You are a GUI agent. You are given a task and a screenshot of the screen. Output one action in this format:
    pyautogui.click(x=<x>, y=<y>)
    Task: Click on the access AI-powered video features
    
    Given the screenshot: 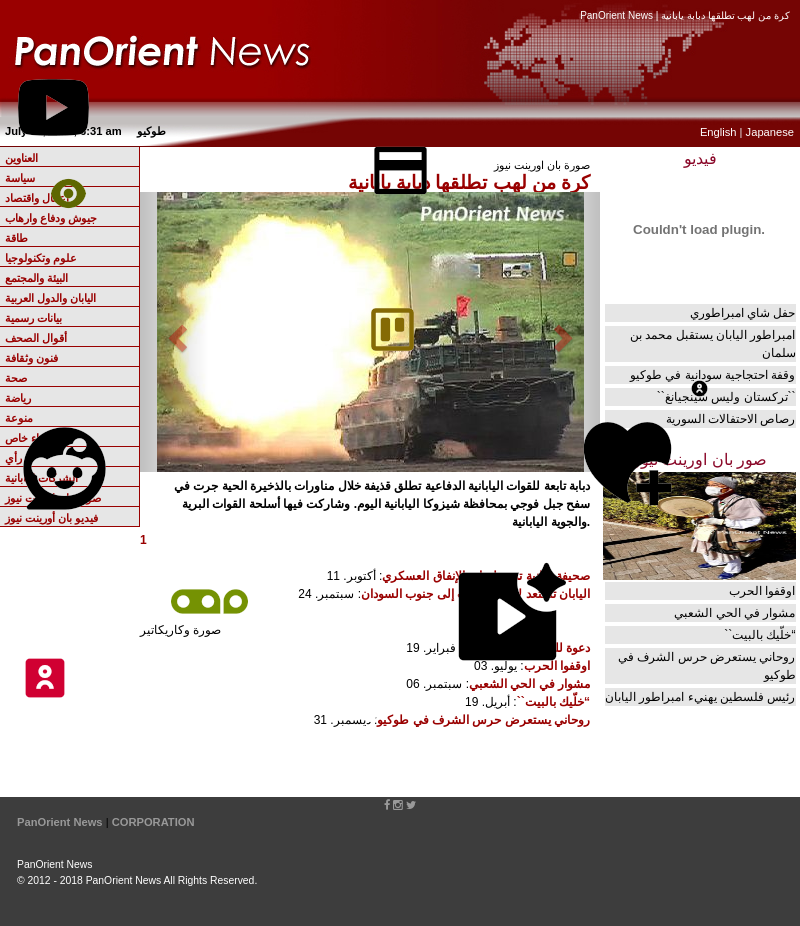 What is the action you would take?
    pyautogui.click(x=507, y=616)
    